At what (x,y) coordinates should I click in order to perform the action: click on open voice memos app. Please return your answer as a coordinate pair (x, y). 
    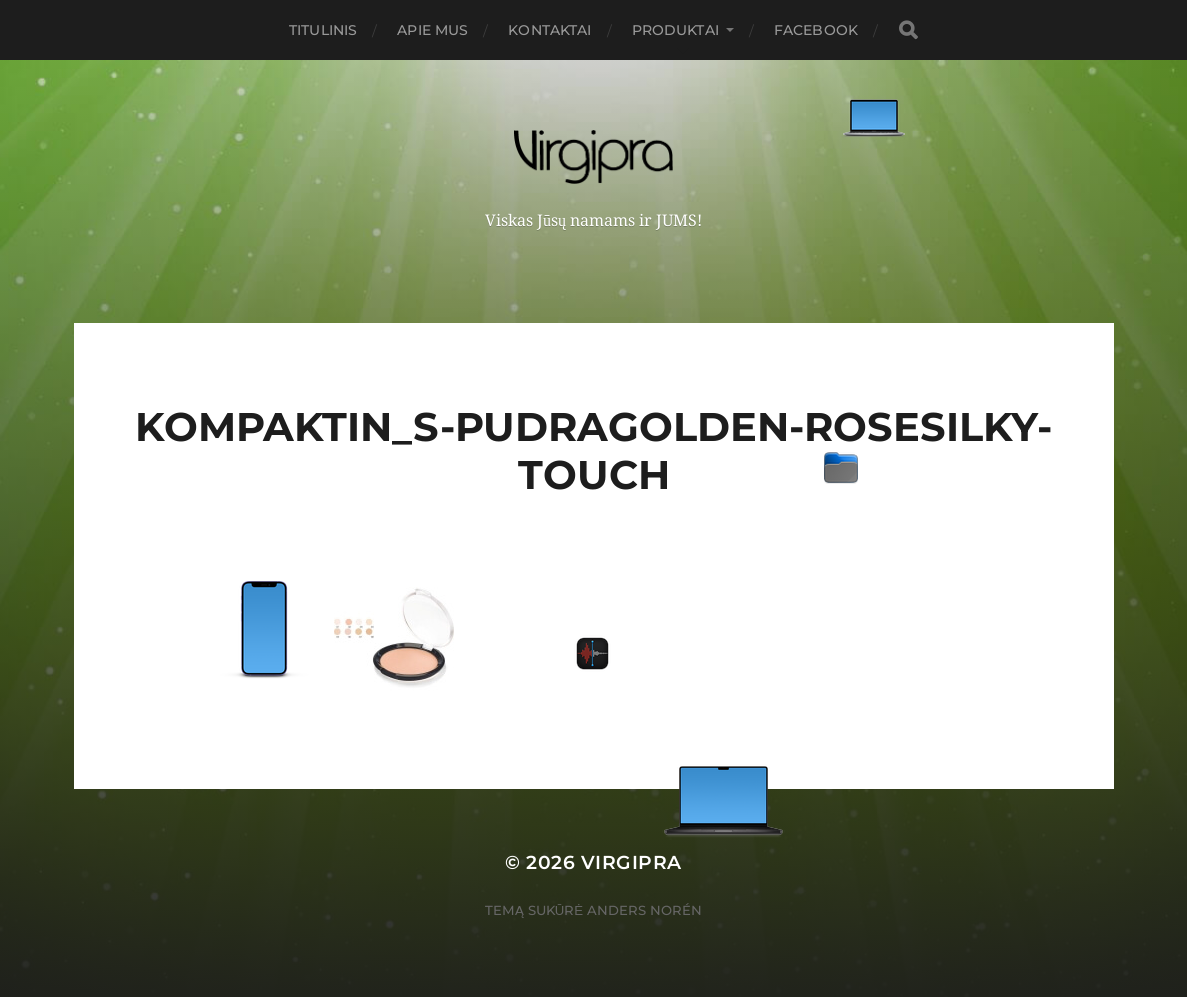
    Looking at the image, I should click on (592, 653).